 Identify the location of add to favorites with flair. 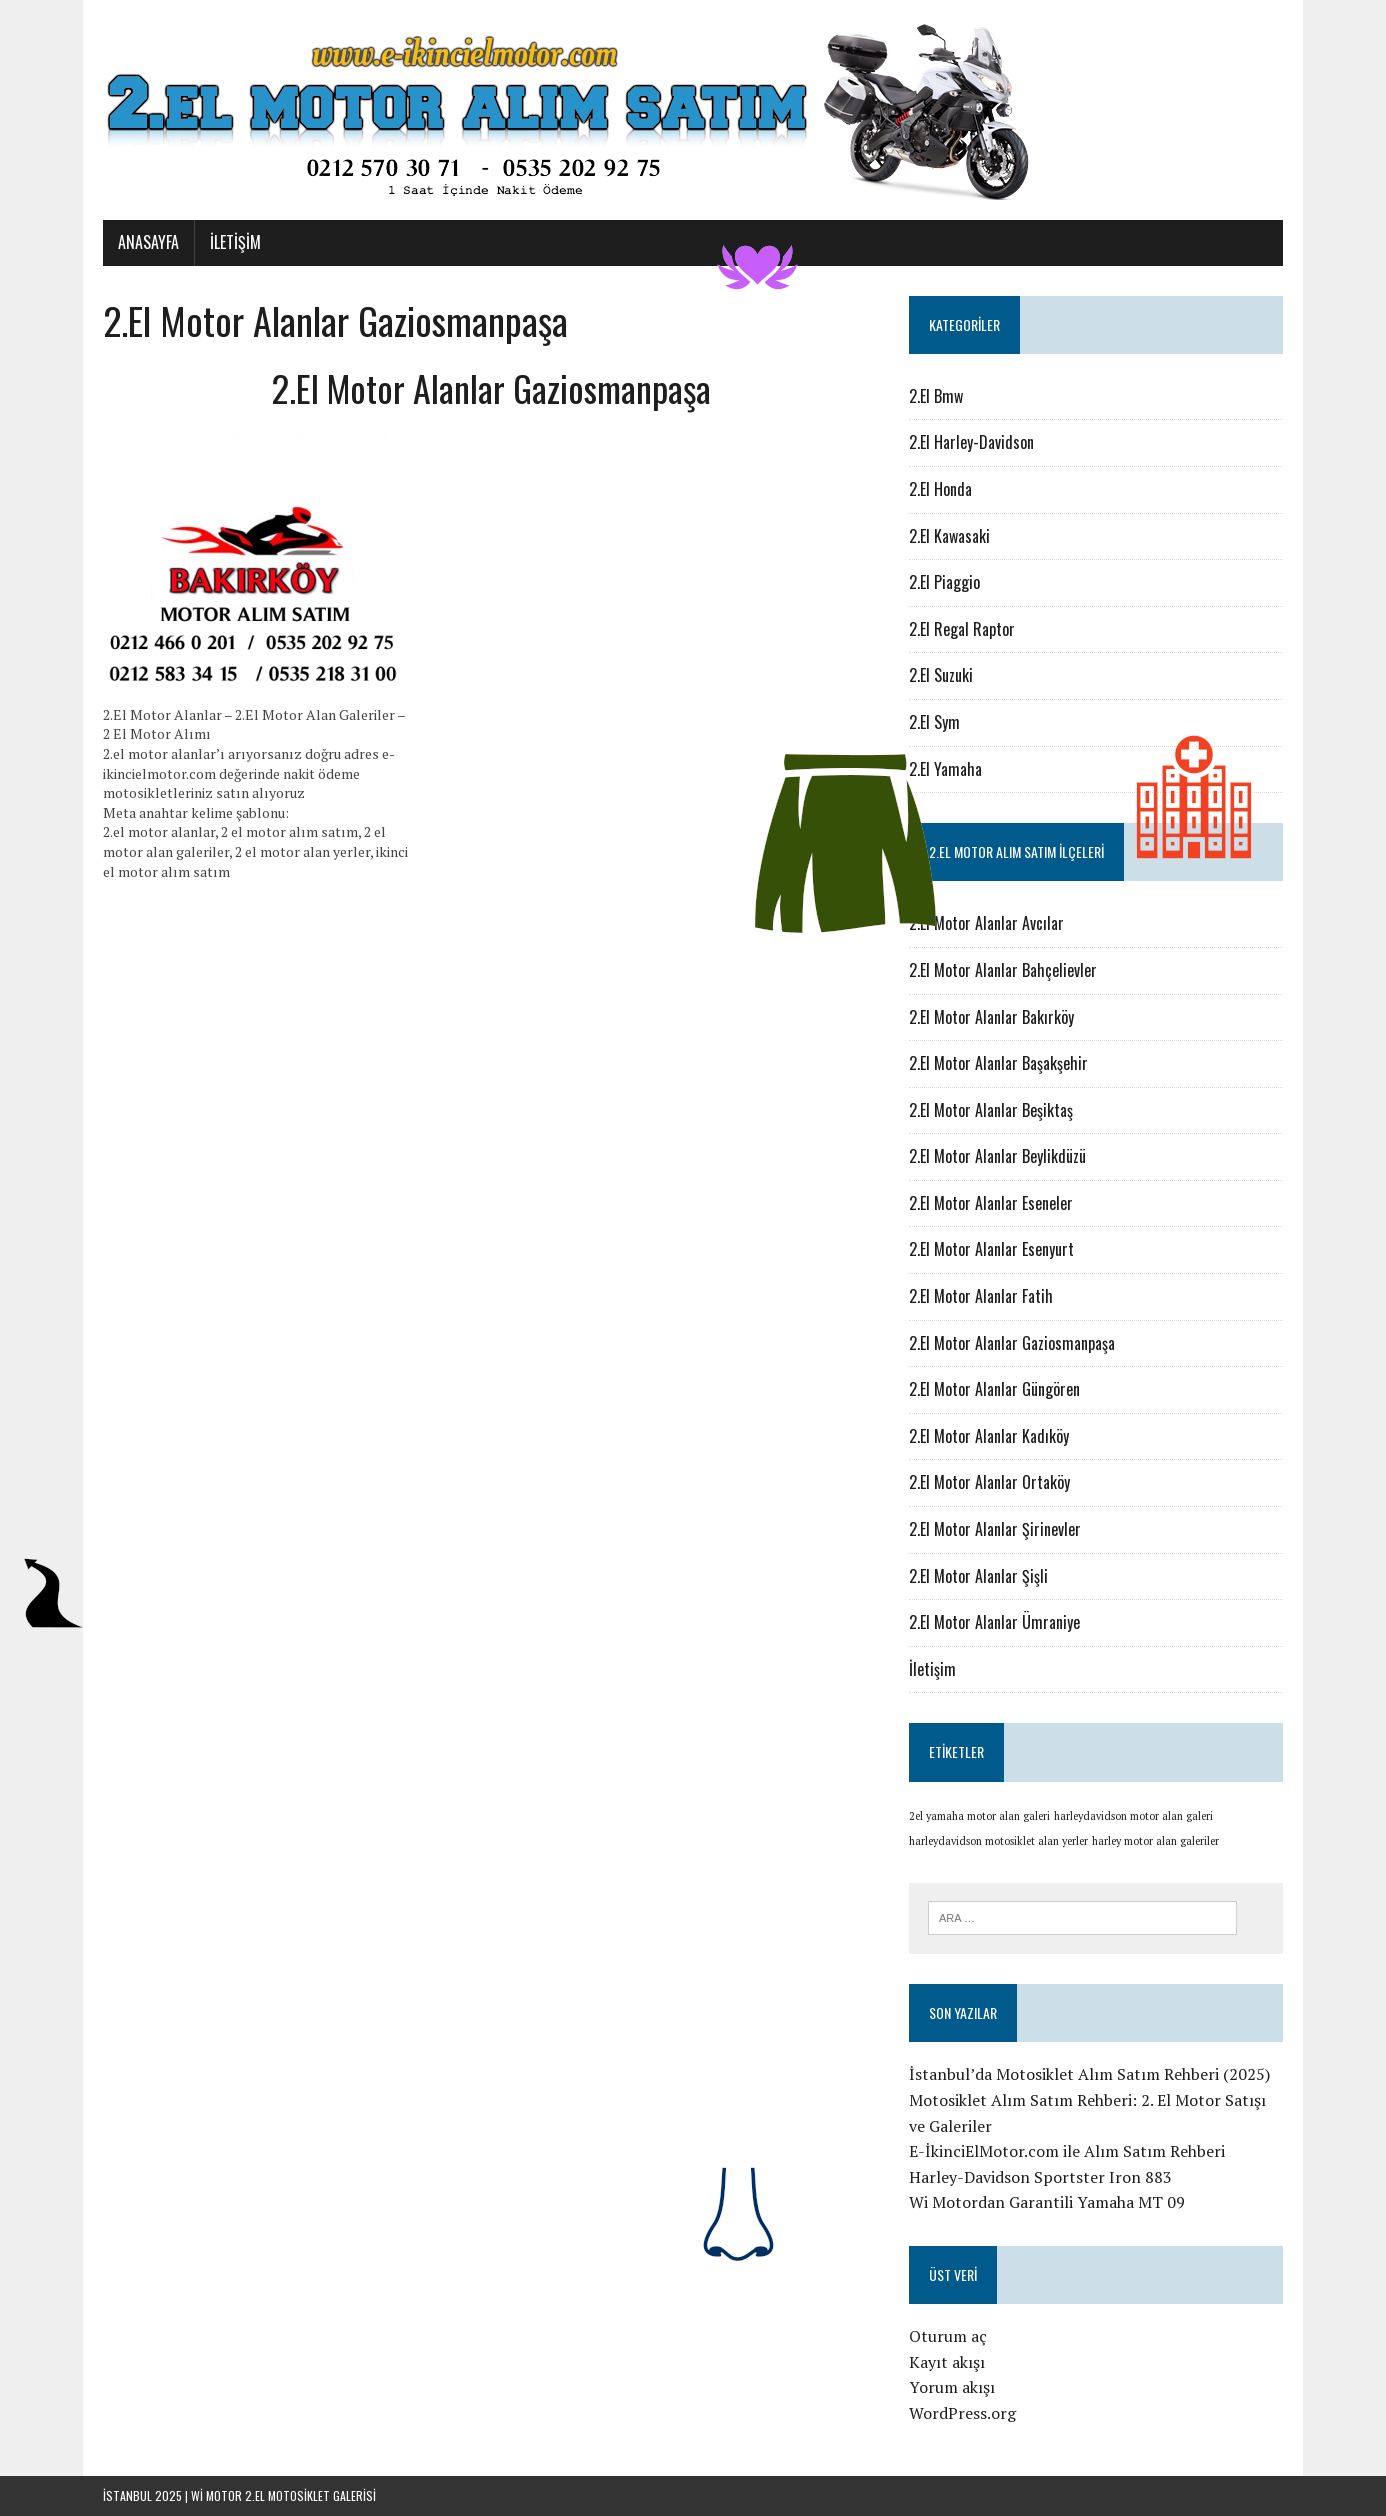
(757, 268).